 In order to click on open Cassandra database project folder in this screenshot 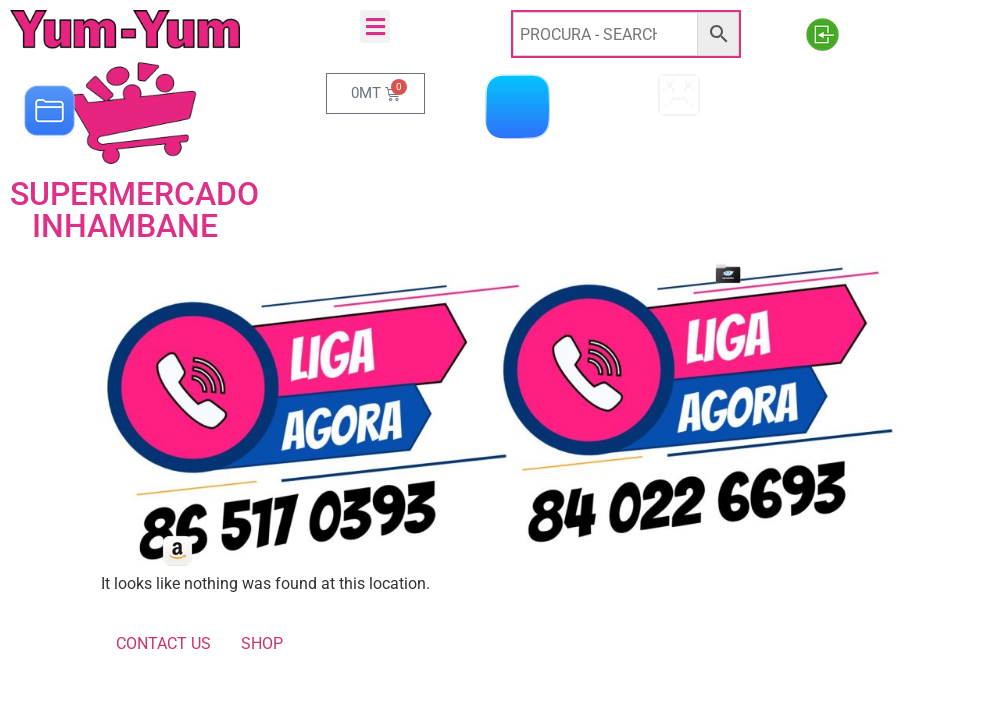, I will do `click(728, 274)`.